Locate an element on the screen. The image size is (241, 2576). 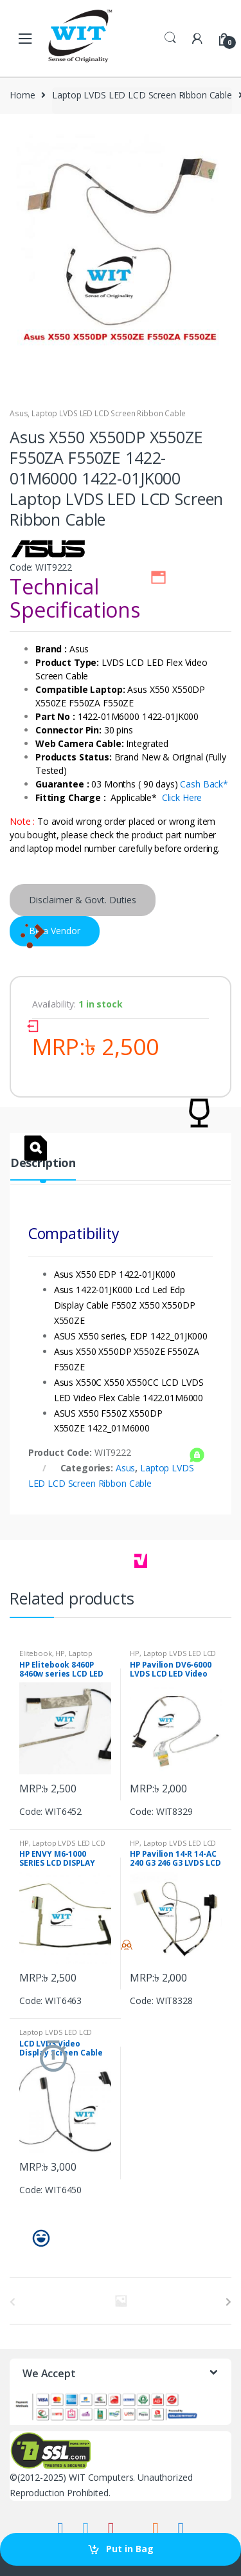
open a new browser window is located at coordinates (158, 577).